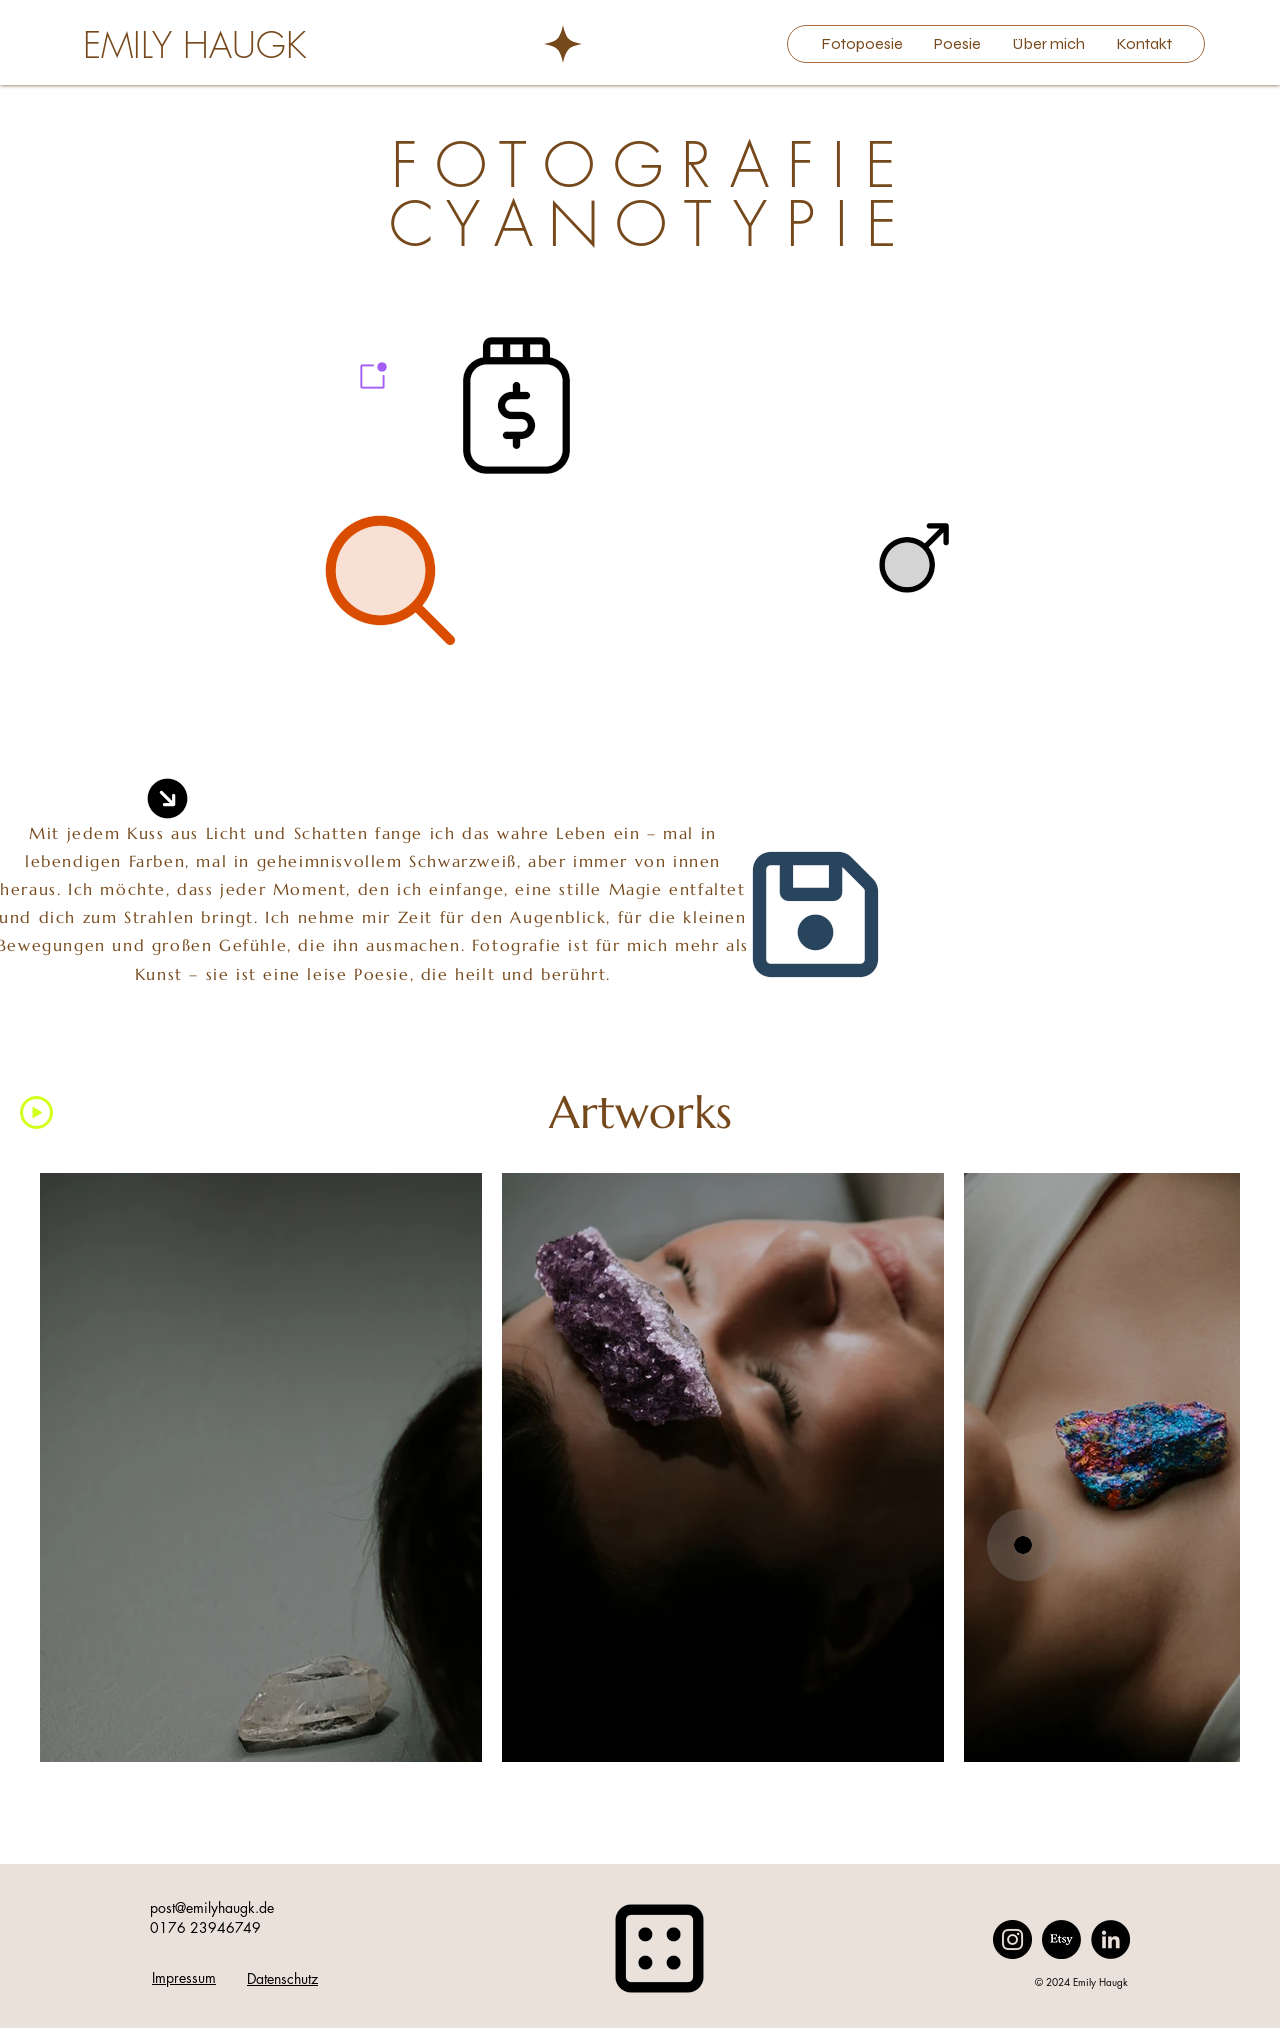  I want to click on leave a tip or donation, so click(516, 405).